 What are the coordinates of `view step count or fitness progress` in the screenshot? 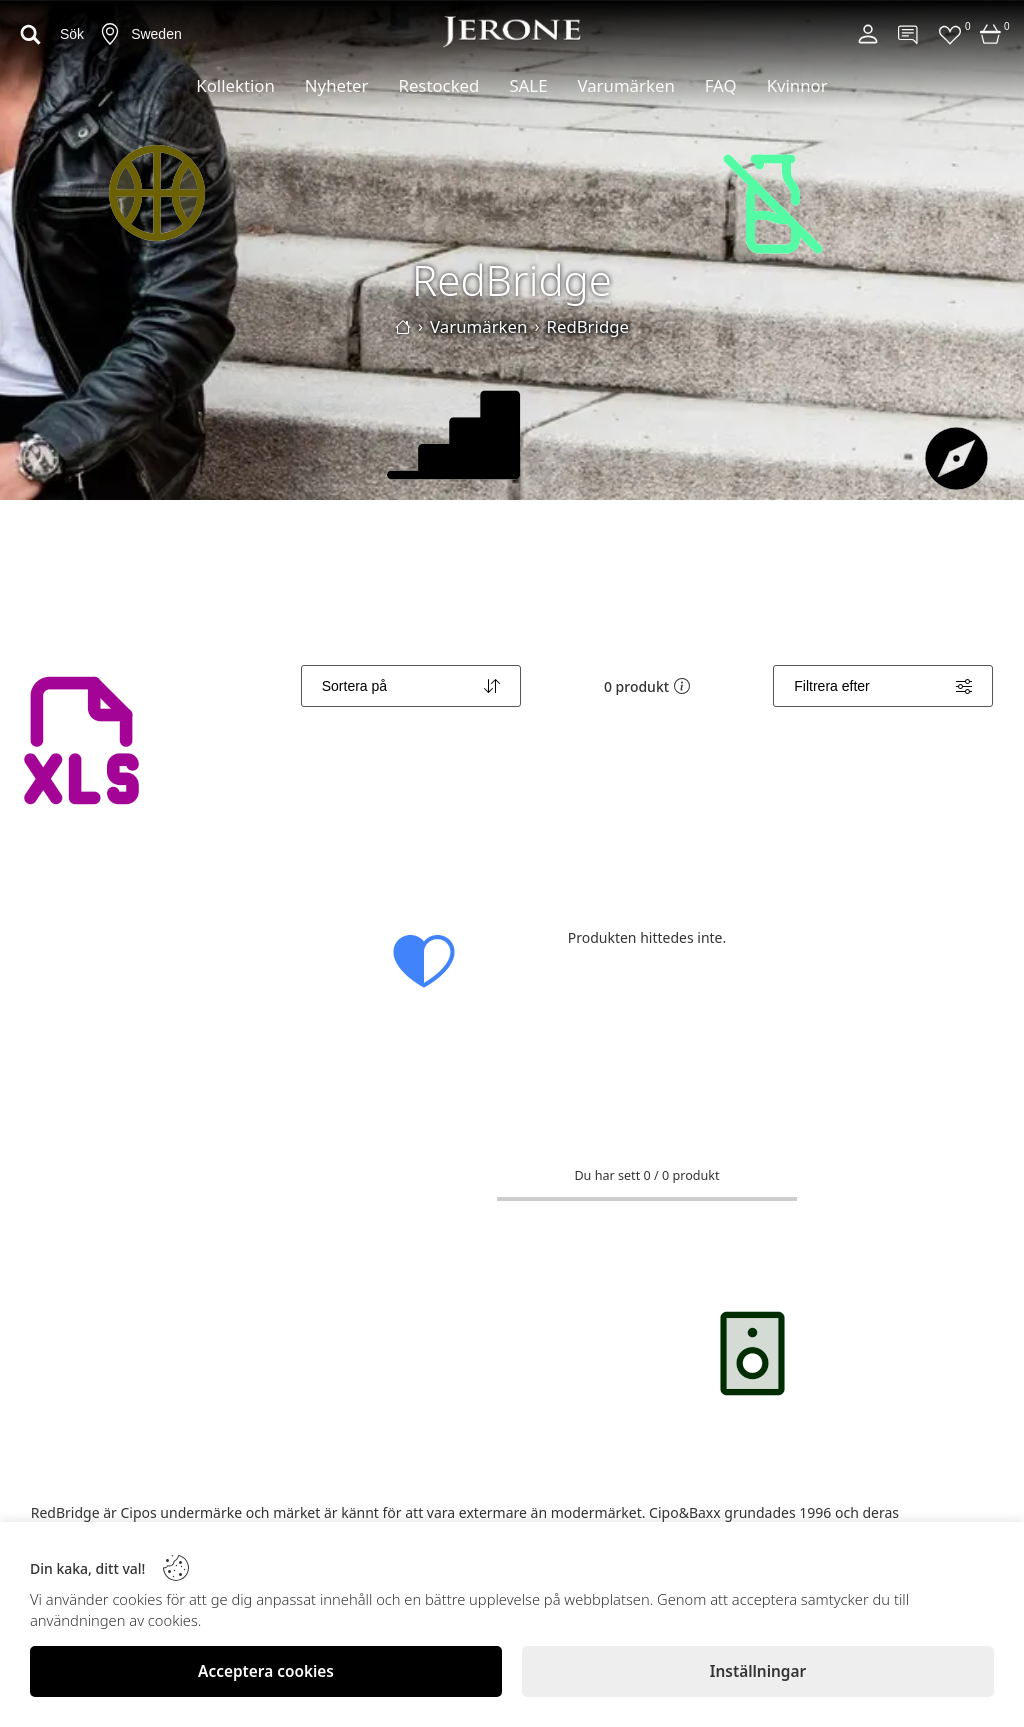 It's located at (458, 435).